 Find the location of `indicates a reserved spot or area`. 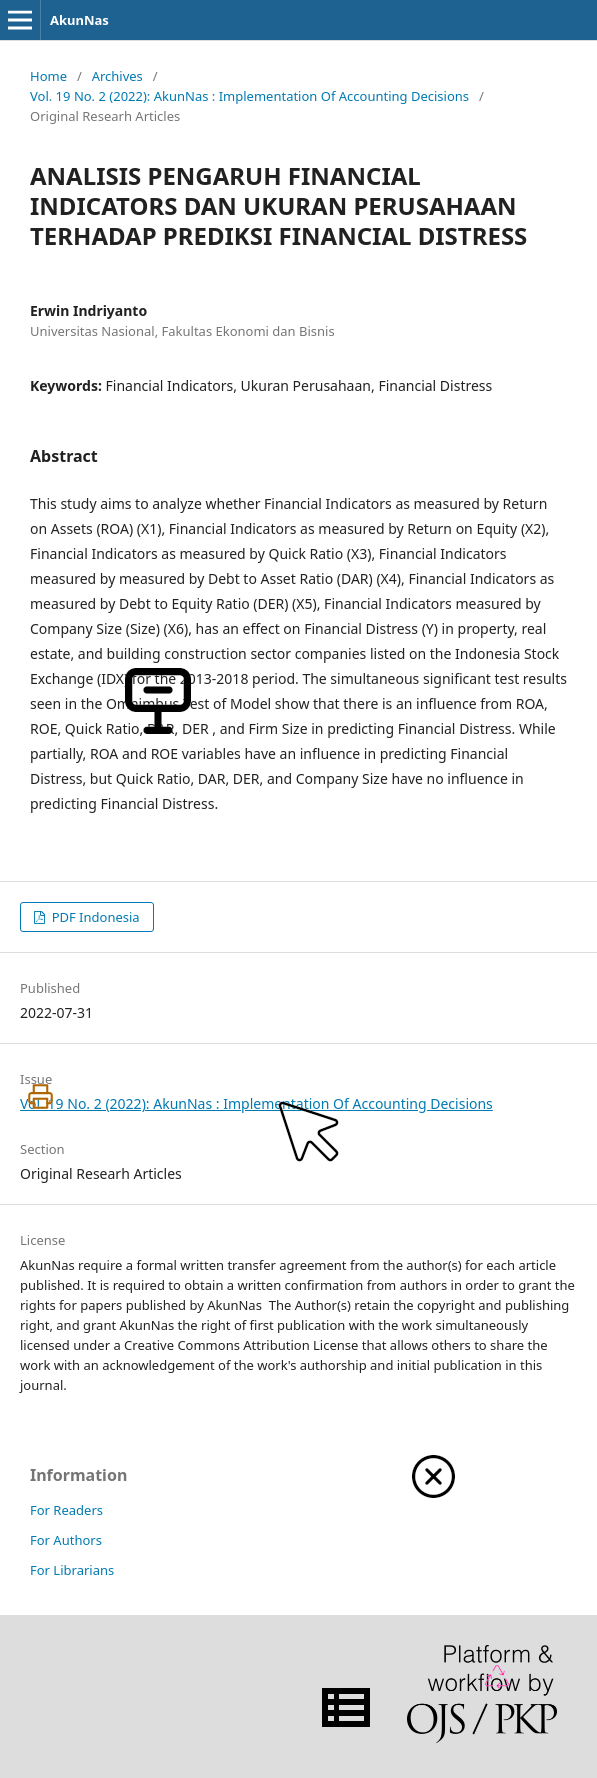

indicates a reserved spot or area is located at coordinates (158, 701).